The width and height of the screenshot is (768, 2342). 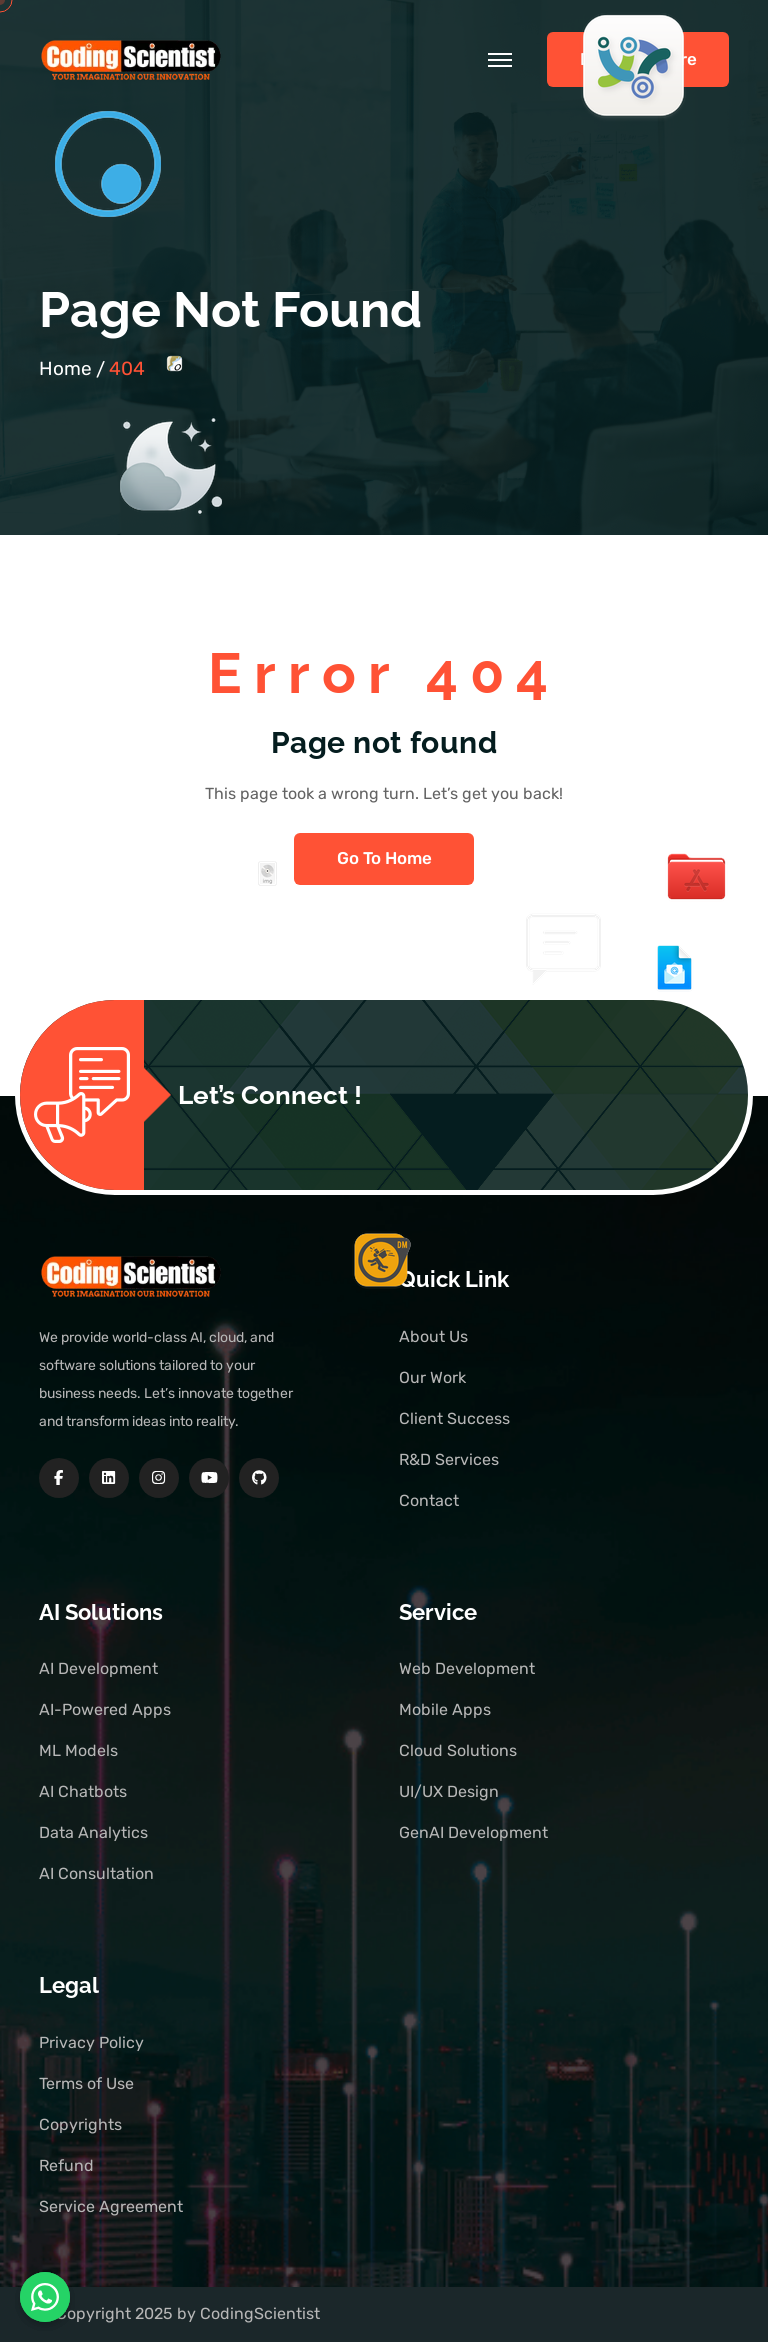 What do you see at coordinates (563, 949) in the screenshot?
I see `neochat messaging app system tray icon` at bounding box center [563, 949].